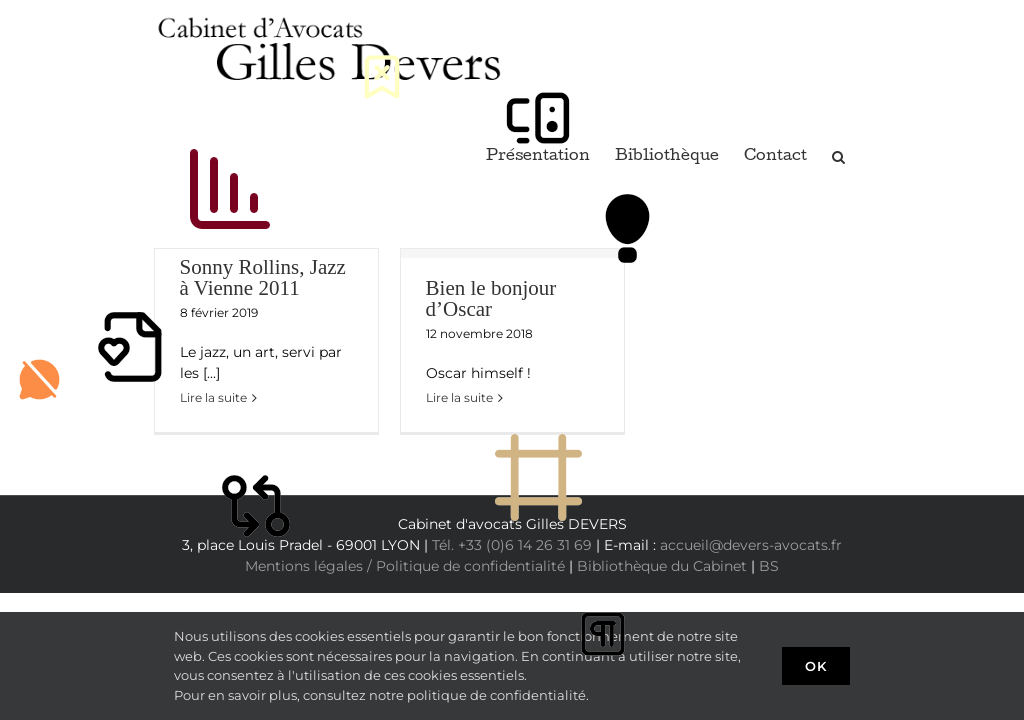 The width and height of the screenshot is (1024, 720). What do you see at coordinates (256, 506) in the screenshot?
I see `compare branches in version control` at bounding box center [256, 506].